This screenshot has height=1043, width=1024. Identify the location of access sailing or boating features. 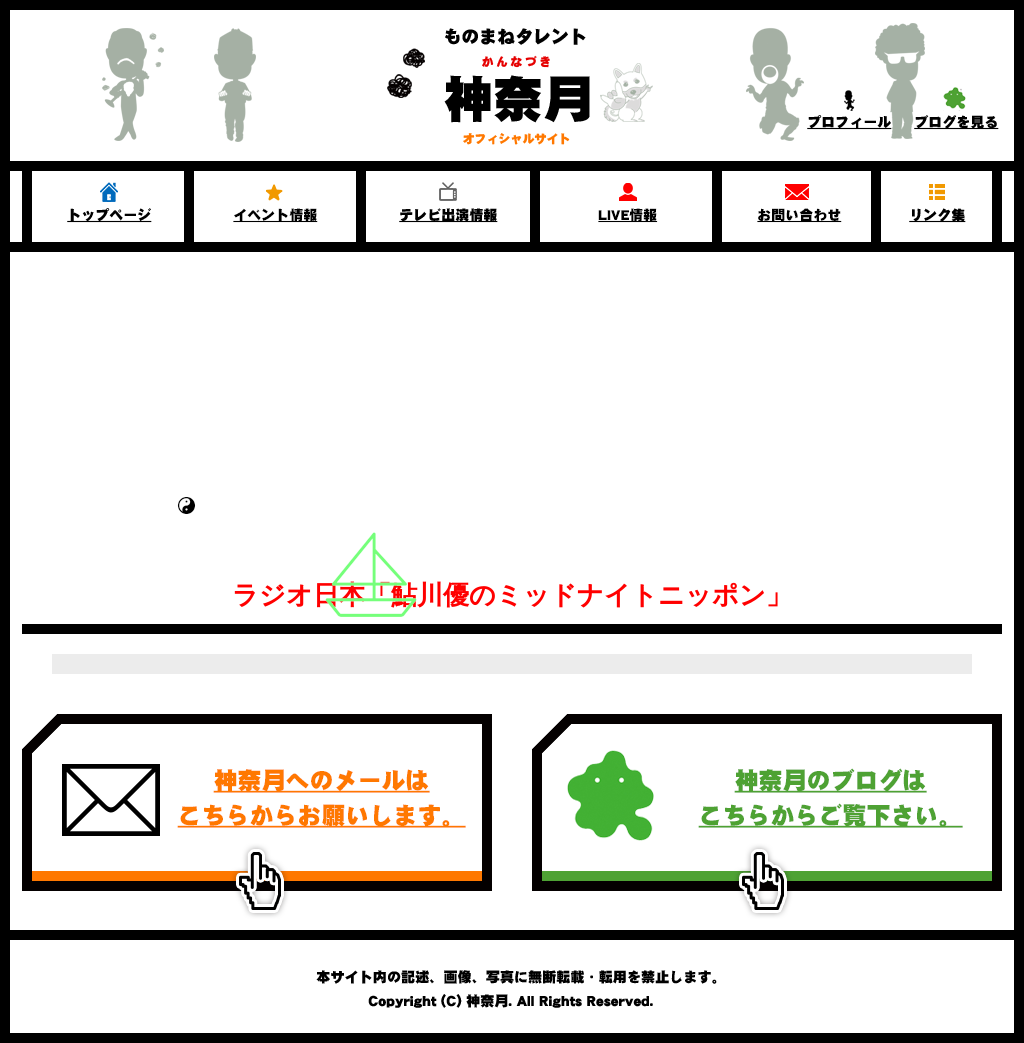
(371, 581).